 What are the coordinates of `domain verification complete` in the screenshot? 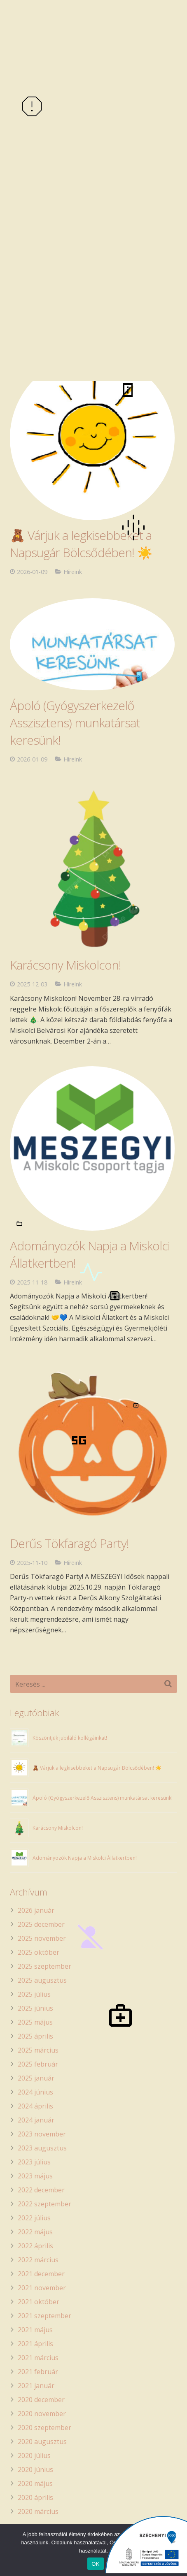 It's located at (136, 1405).